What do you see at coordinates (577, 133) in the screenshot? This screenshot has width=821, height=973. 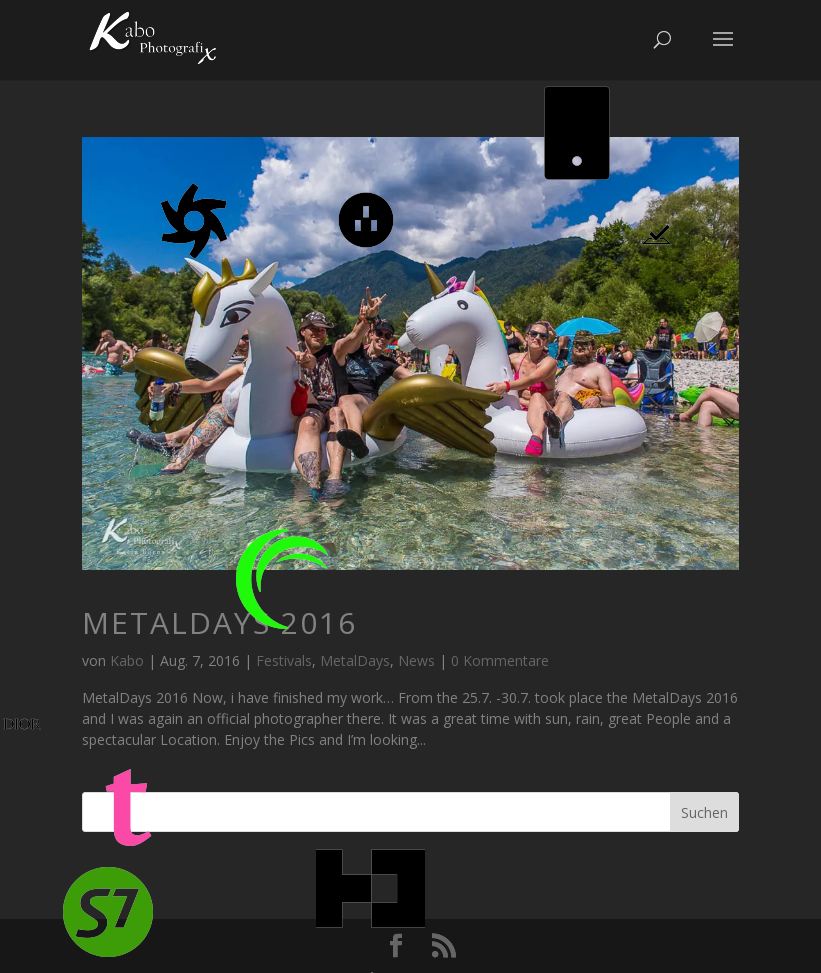 I see `access mobile device settings` at bounding box center [577, 133].